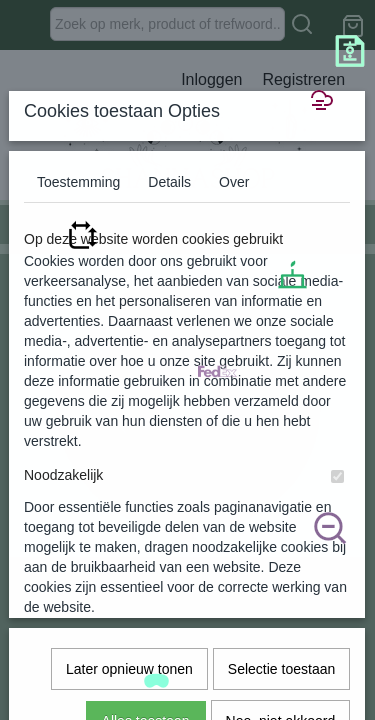  Describe the element at coordinates (292, 275) in the screenshot. I see `view birthday or celebration notifications` at that location.